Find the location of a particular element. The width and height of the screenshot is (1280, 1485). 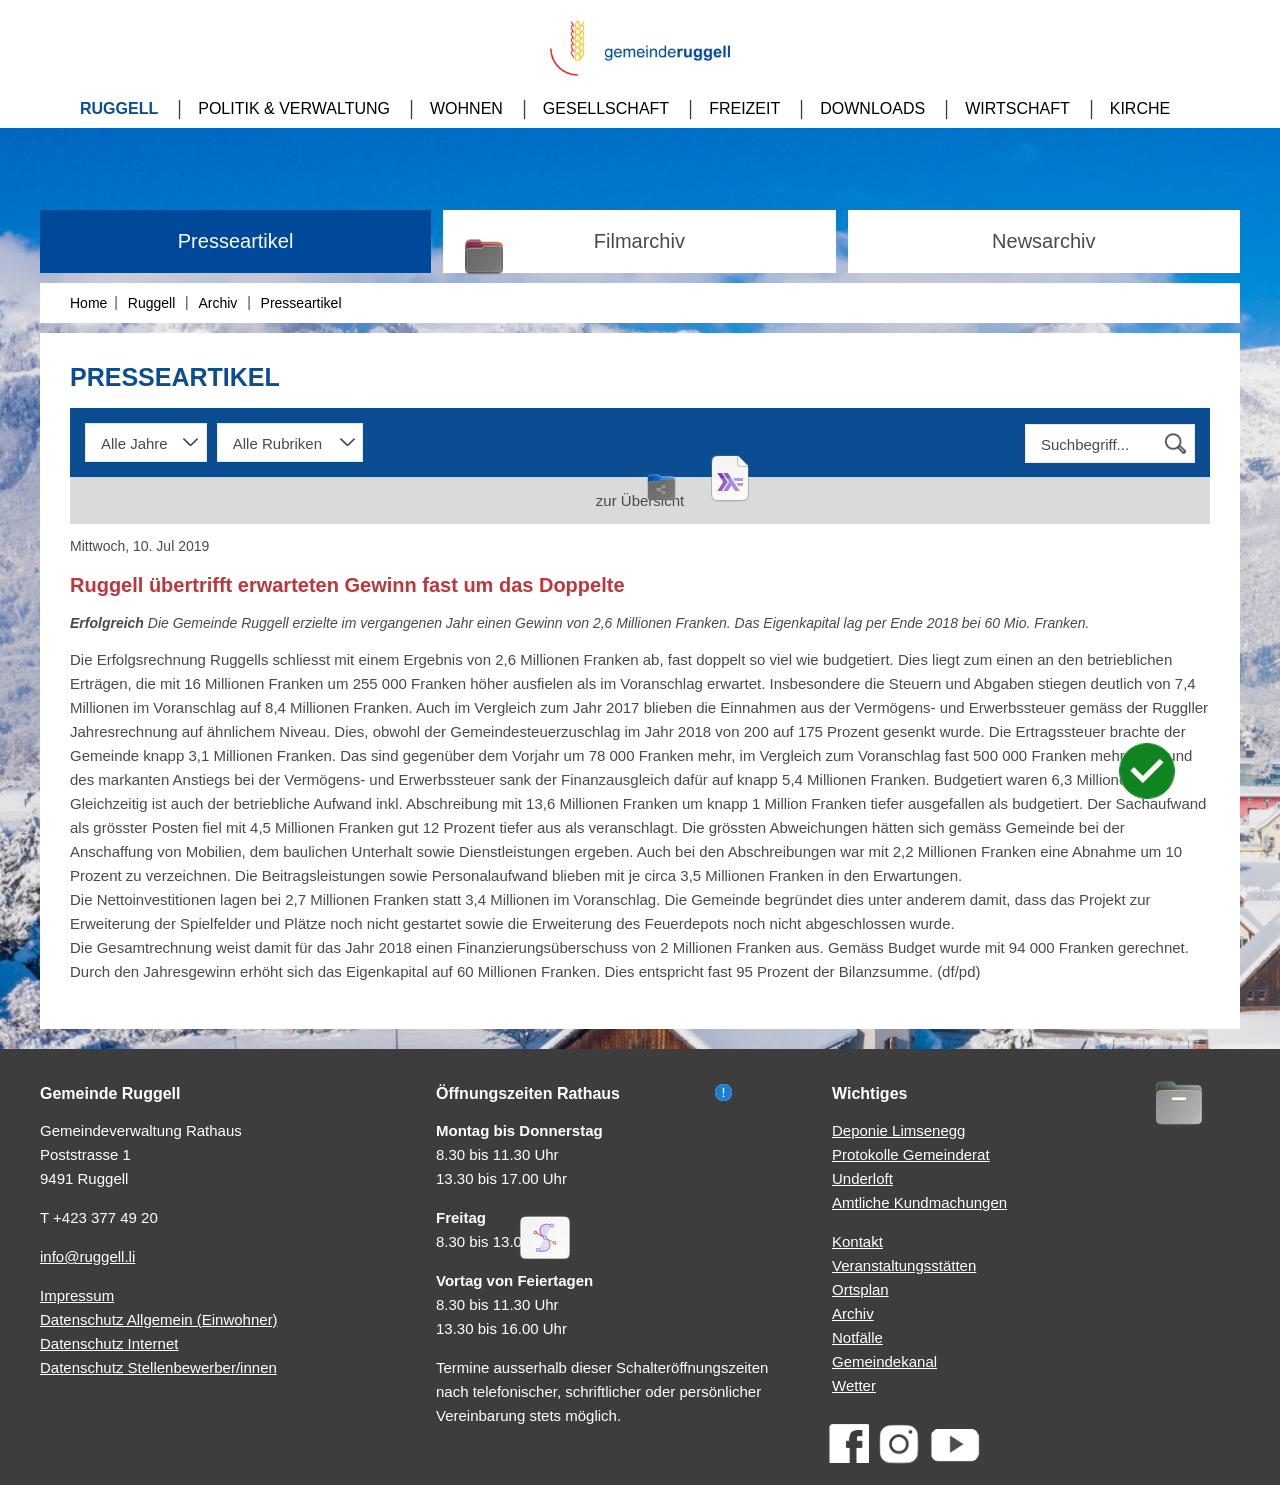

a haskell source code file is located at coordinates (730, 478).